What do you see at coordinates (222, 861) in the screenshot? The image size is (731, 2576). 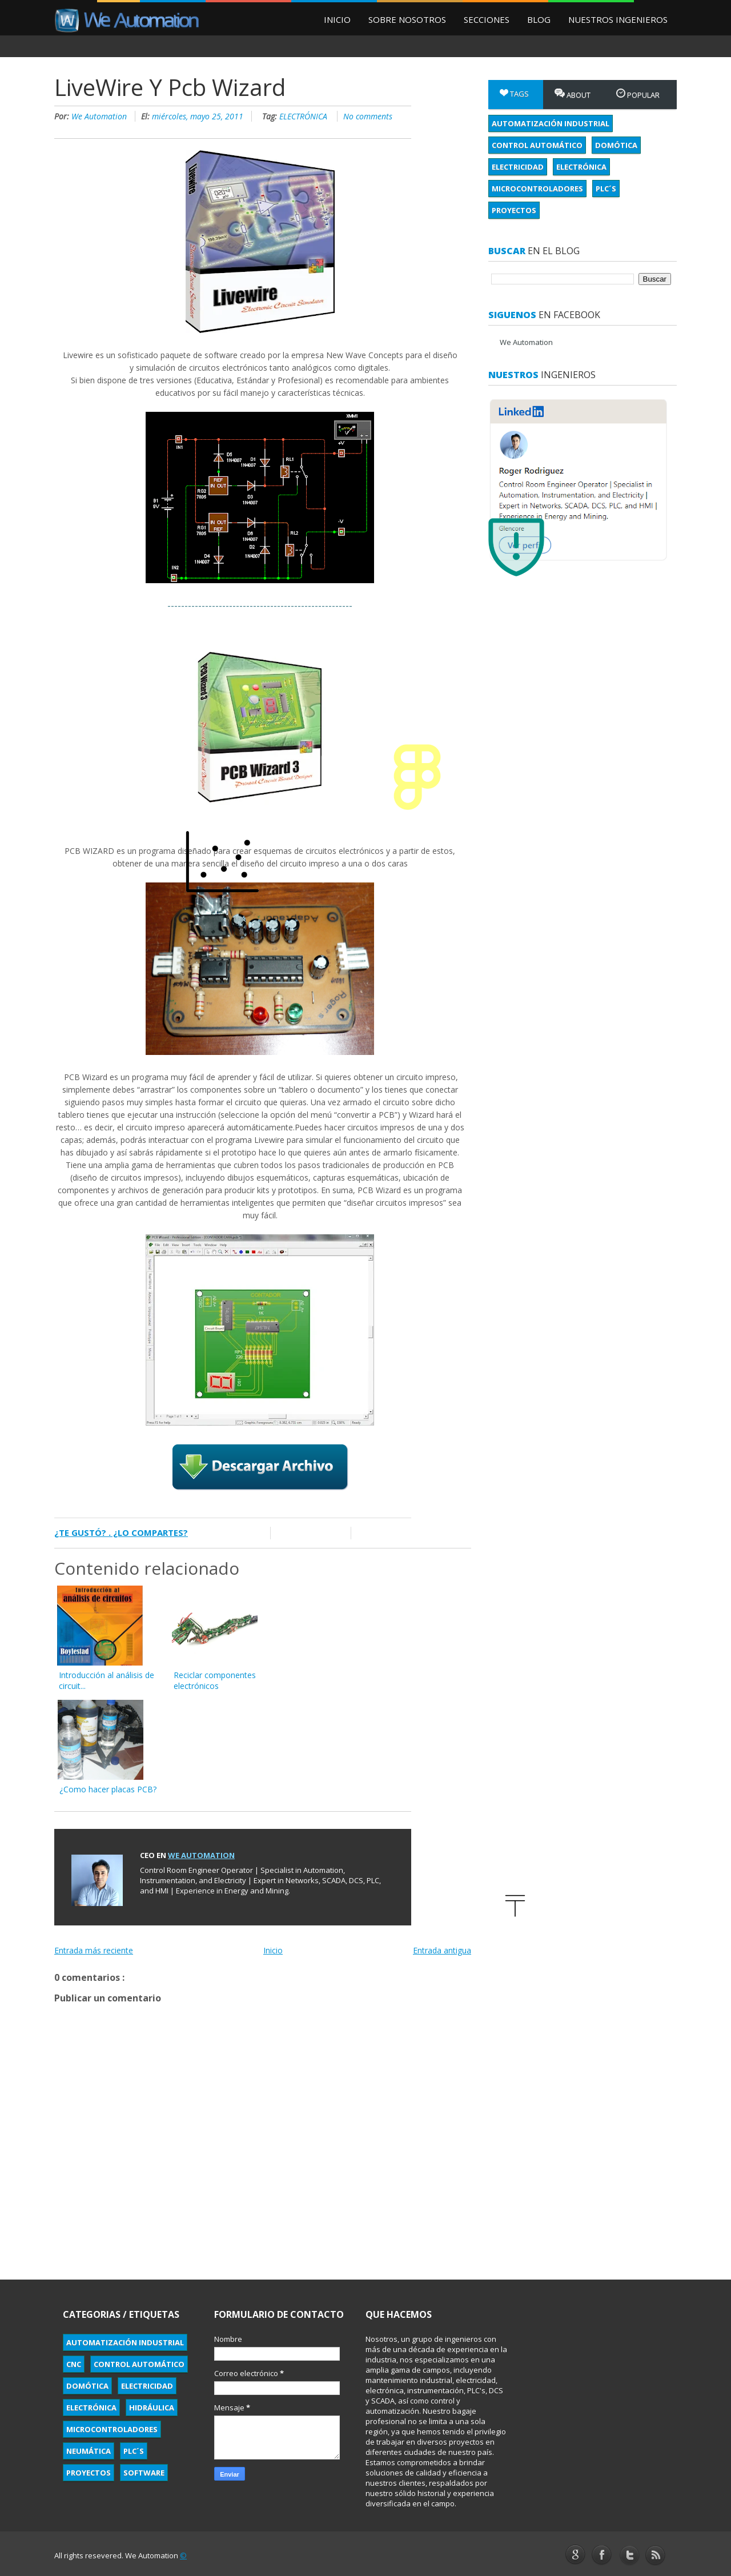 I see `view scatter plot data` at bounding box center [222, 861].